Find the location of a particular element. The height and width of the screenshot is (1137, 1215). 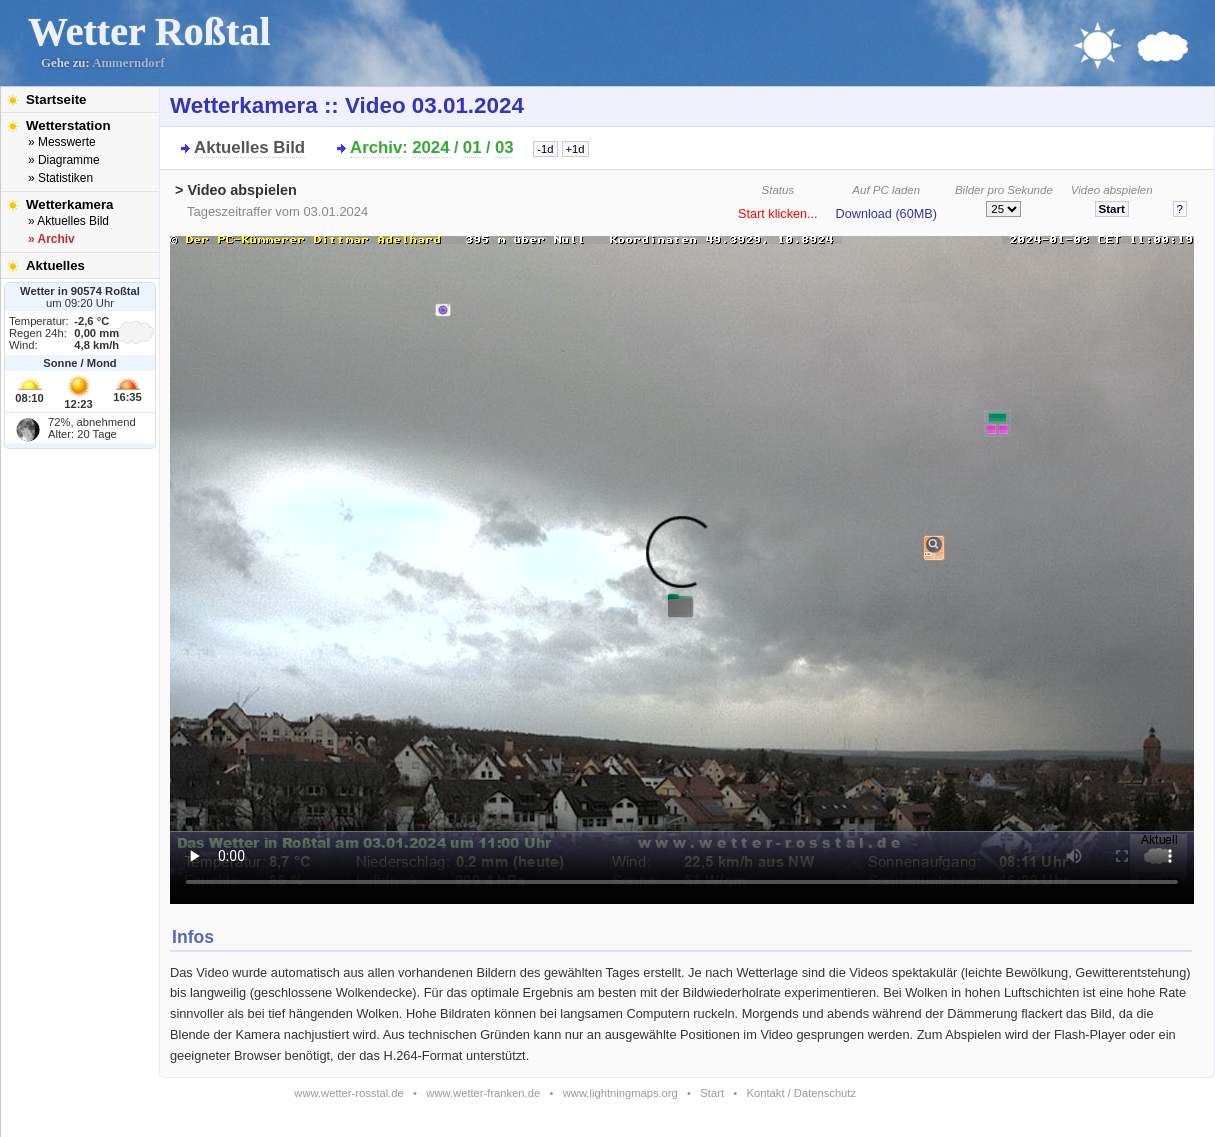

resolving package dependencies is located at coordinates (934, 548).